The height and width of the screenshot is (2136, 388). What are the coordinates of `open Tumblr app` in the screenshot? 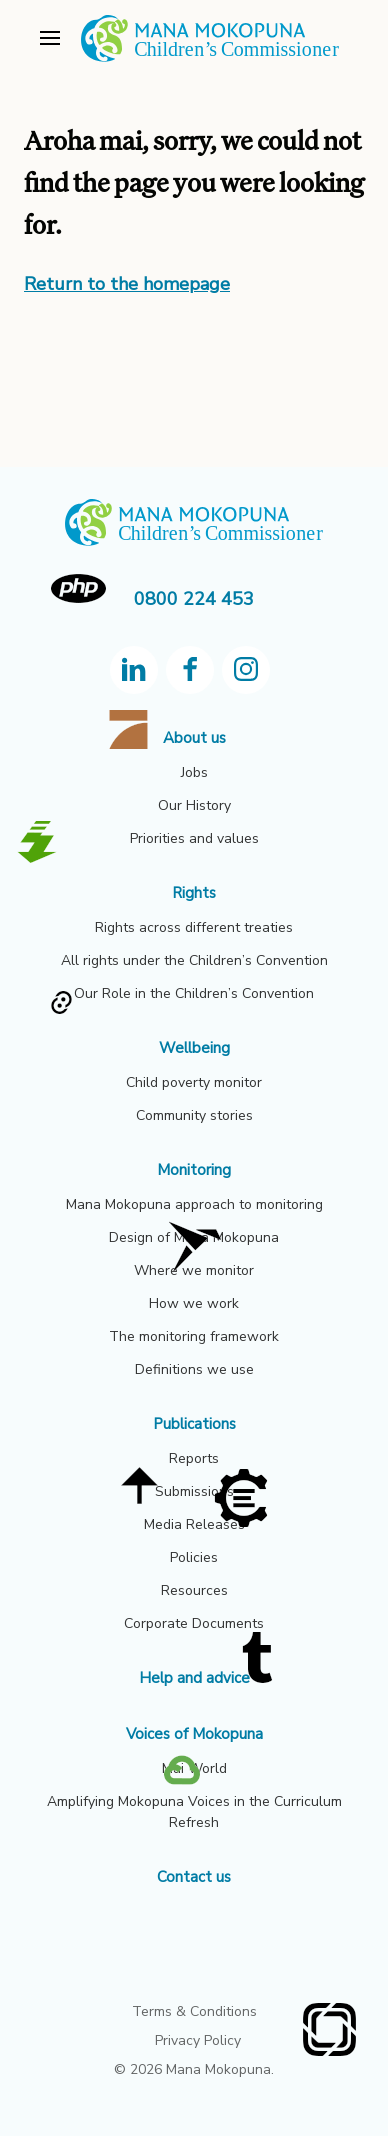 It's located at (257, 1657).